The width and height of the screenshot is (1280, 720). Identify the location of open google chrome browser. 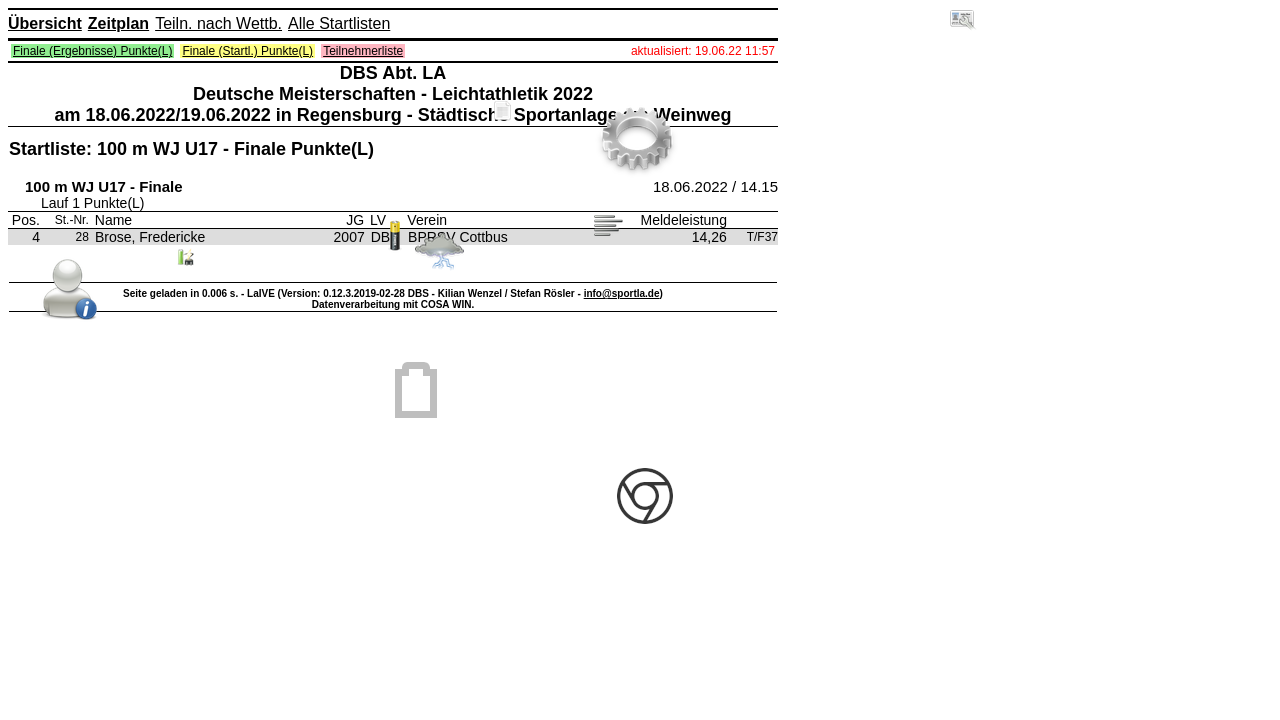
(645, 496).